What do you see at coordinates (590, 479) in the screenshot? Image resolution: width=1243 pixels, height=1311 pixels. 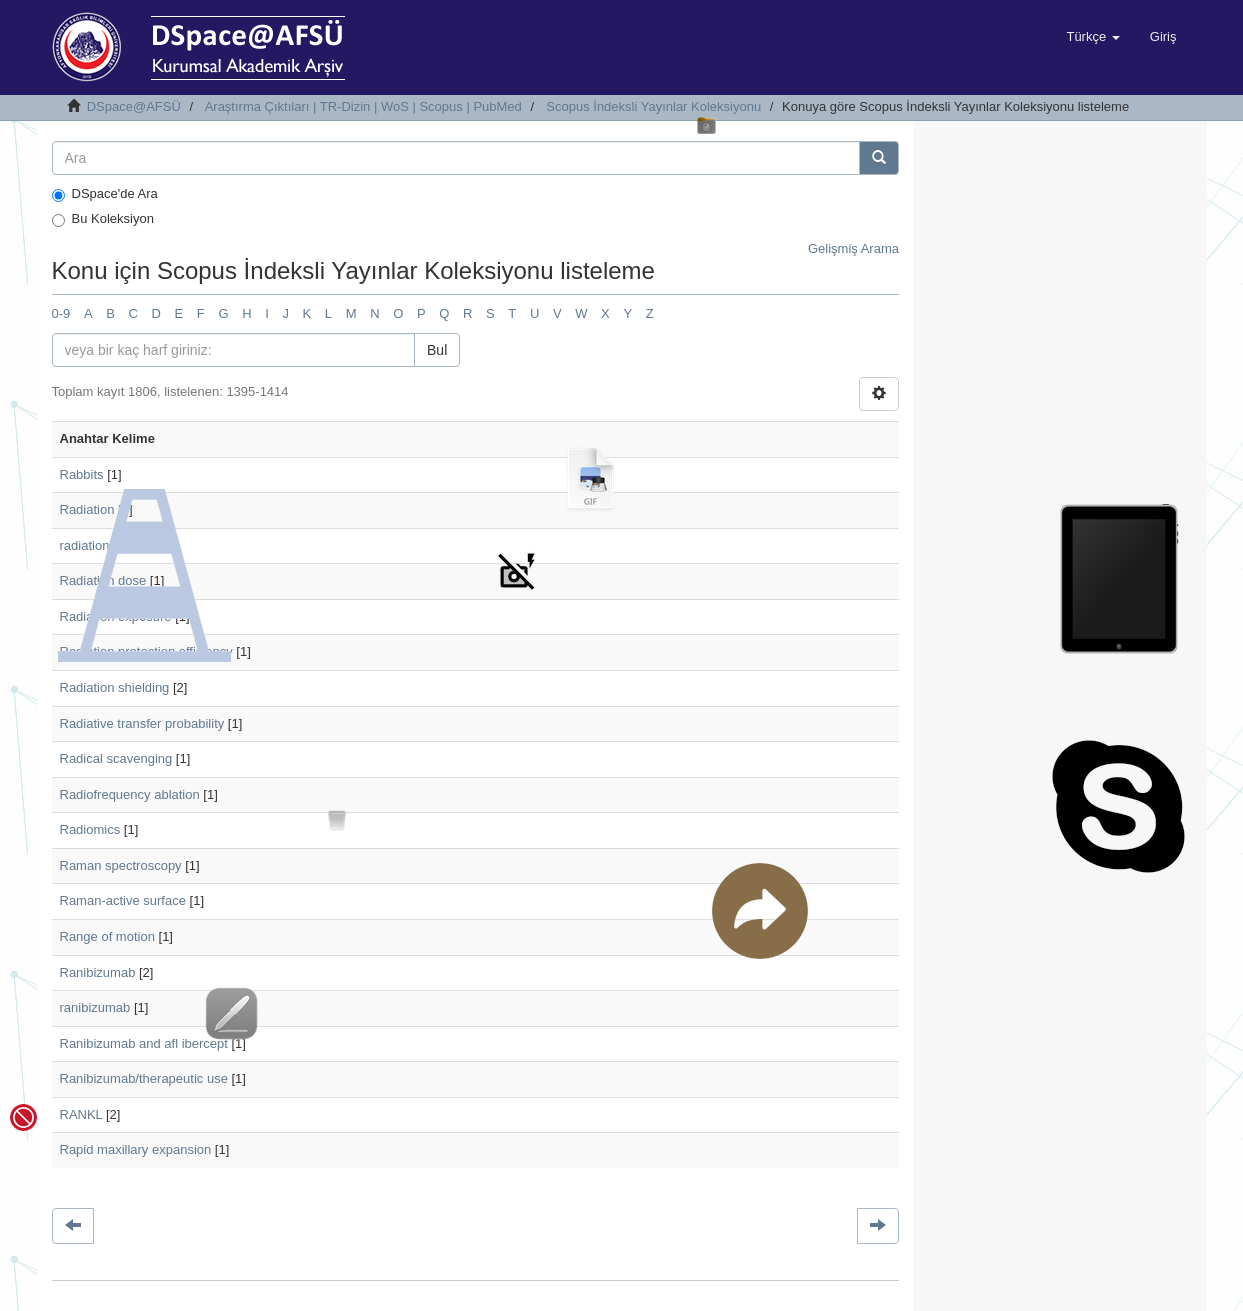 I see `a GIF image file` at bounding box center [590, 479].